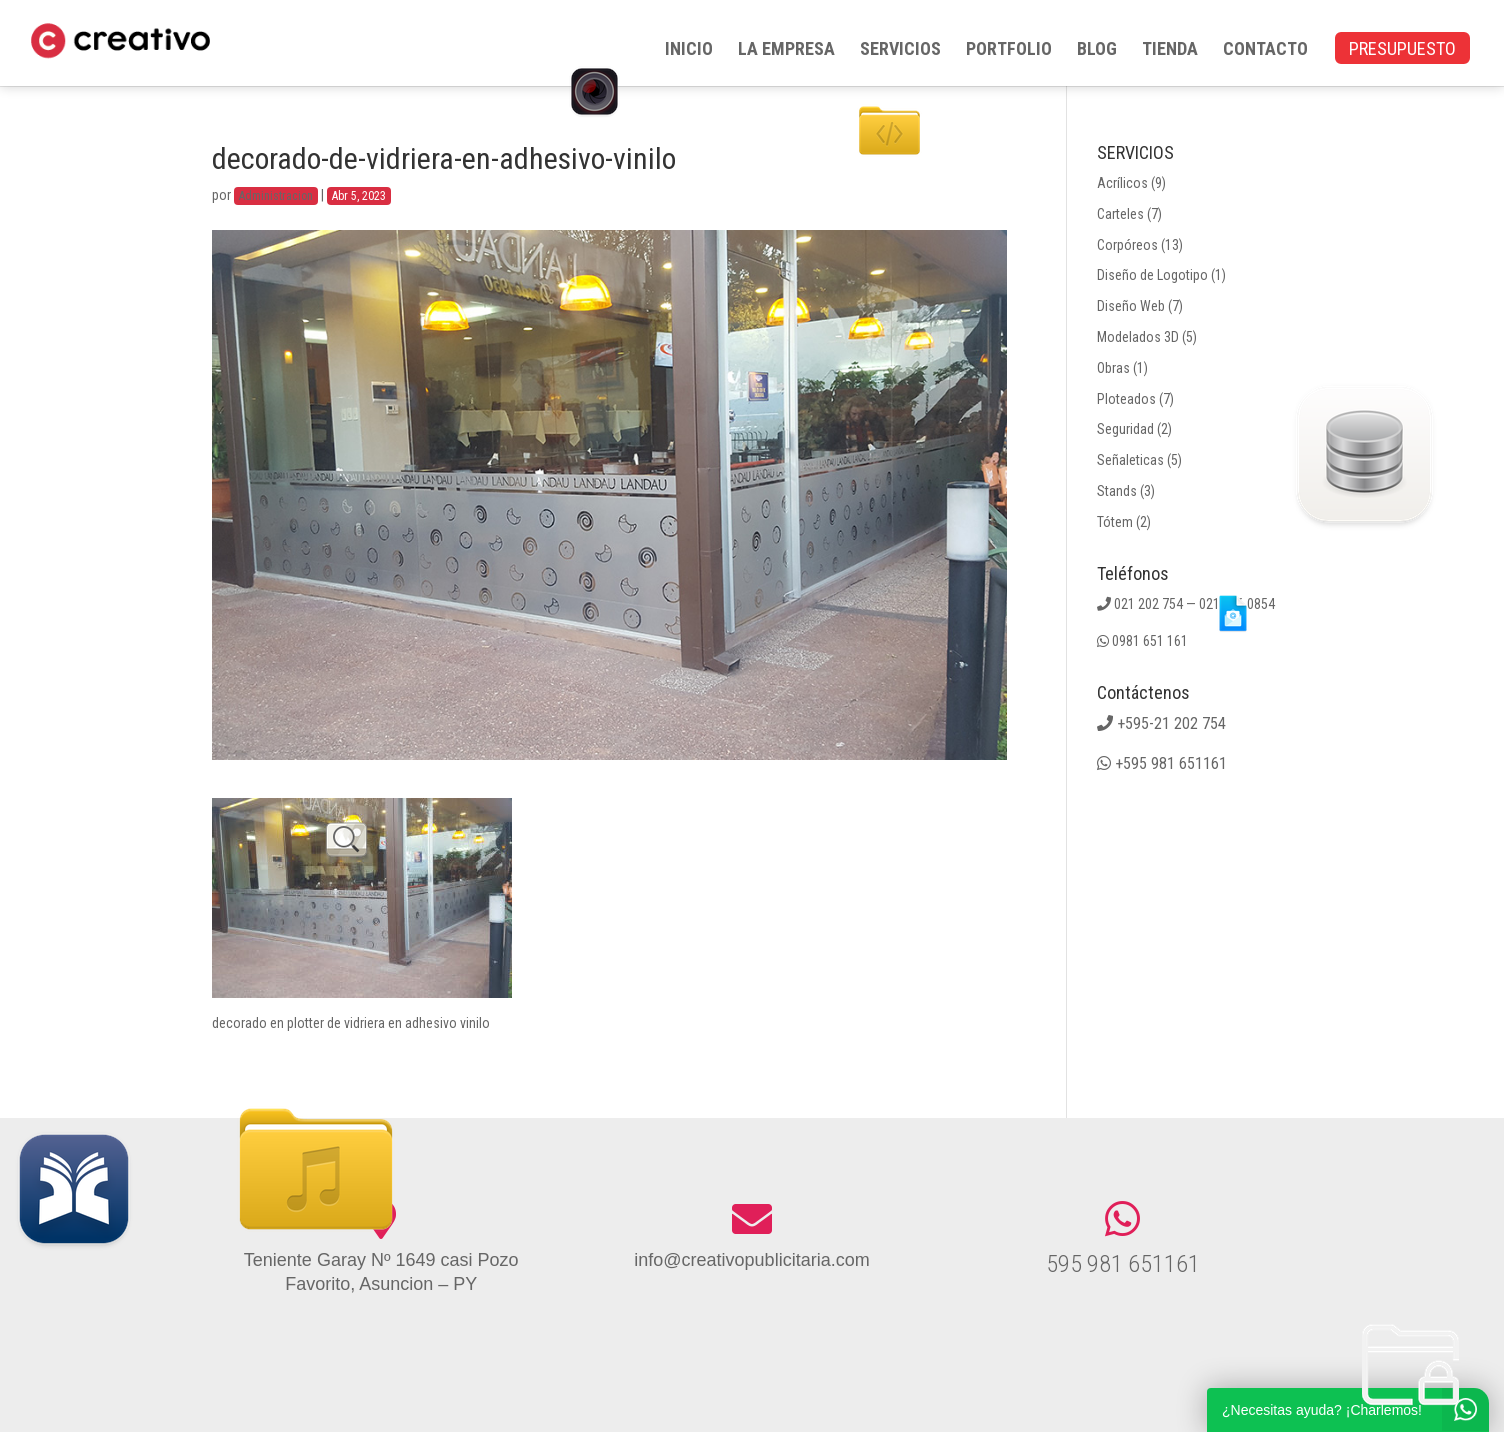 The width and height of the screenshot is (1504, 1432). What do you see at coordinates (594, 91) in the screenshot?
I see `open camera controls app` at bounding box center [594, 91].